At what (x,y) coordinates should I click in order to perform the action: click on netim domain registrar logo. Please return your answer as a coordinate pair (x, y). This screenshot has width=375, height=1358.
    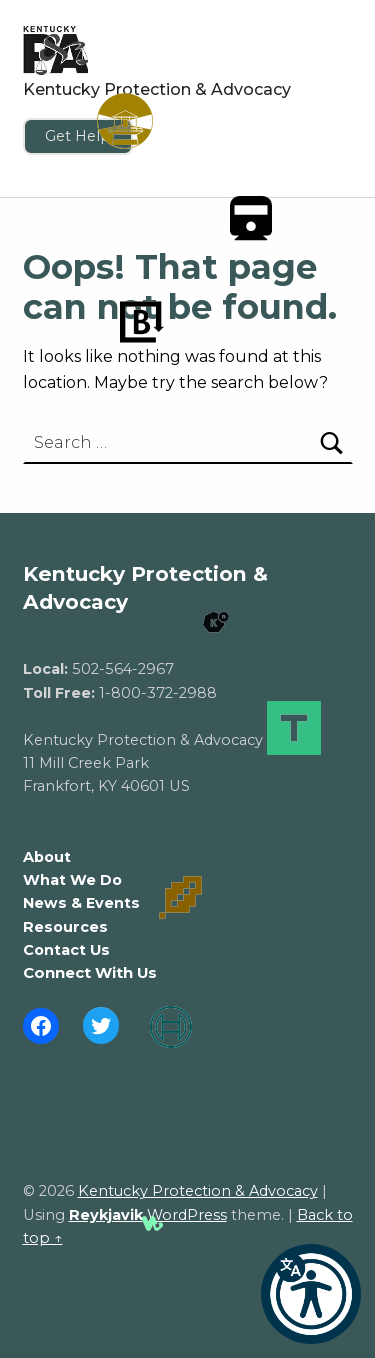
    Looking at the image, I should click on (152, 1223).